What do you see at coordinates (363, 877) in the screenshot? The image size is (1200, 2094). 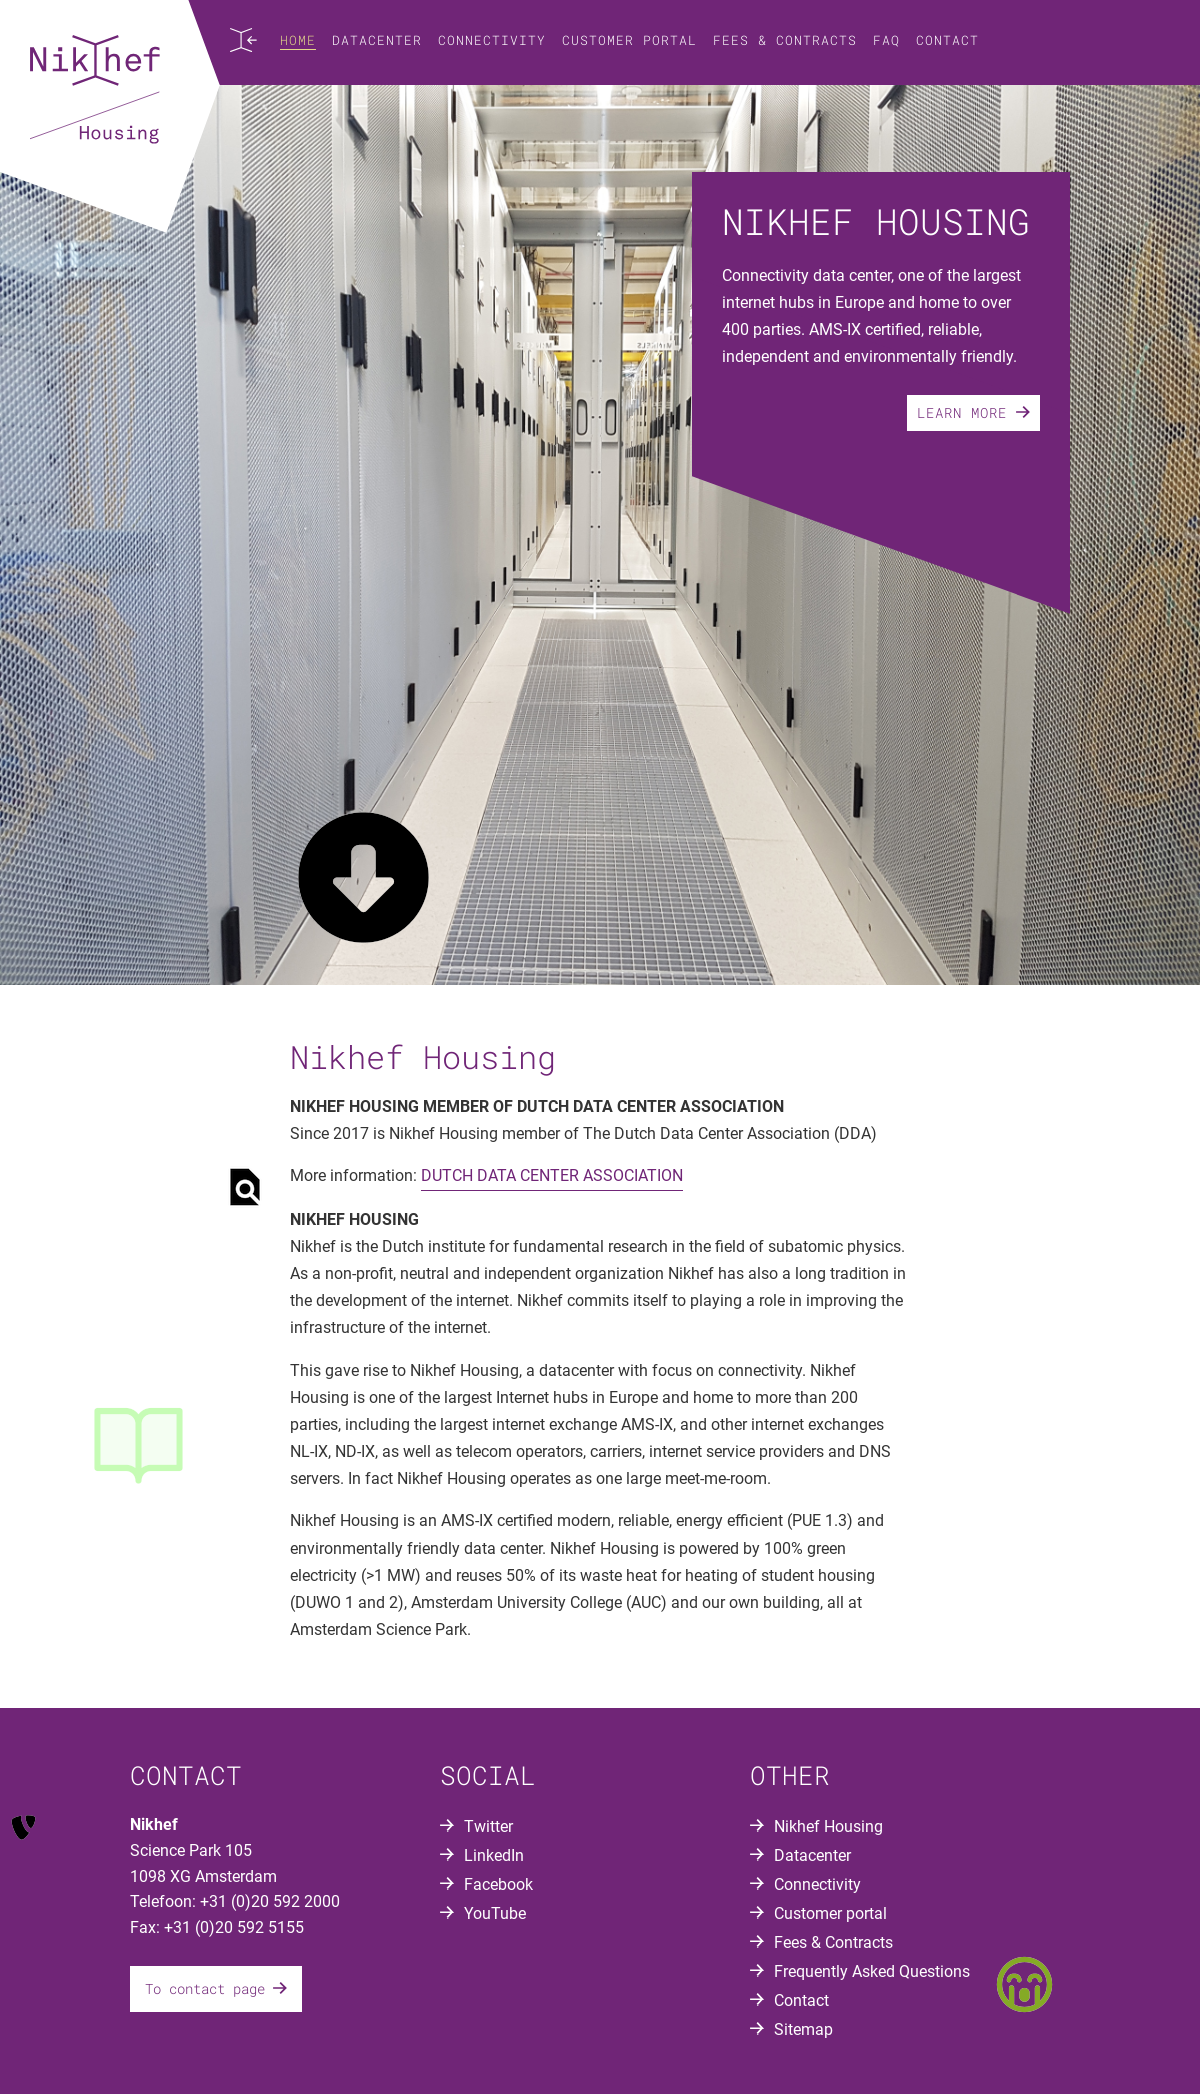 I see `download a file or content` at bounding box center [363, 877].